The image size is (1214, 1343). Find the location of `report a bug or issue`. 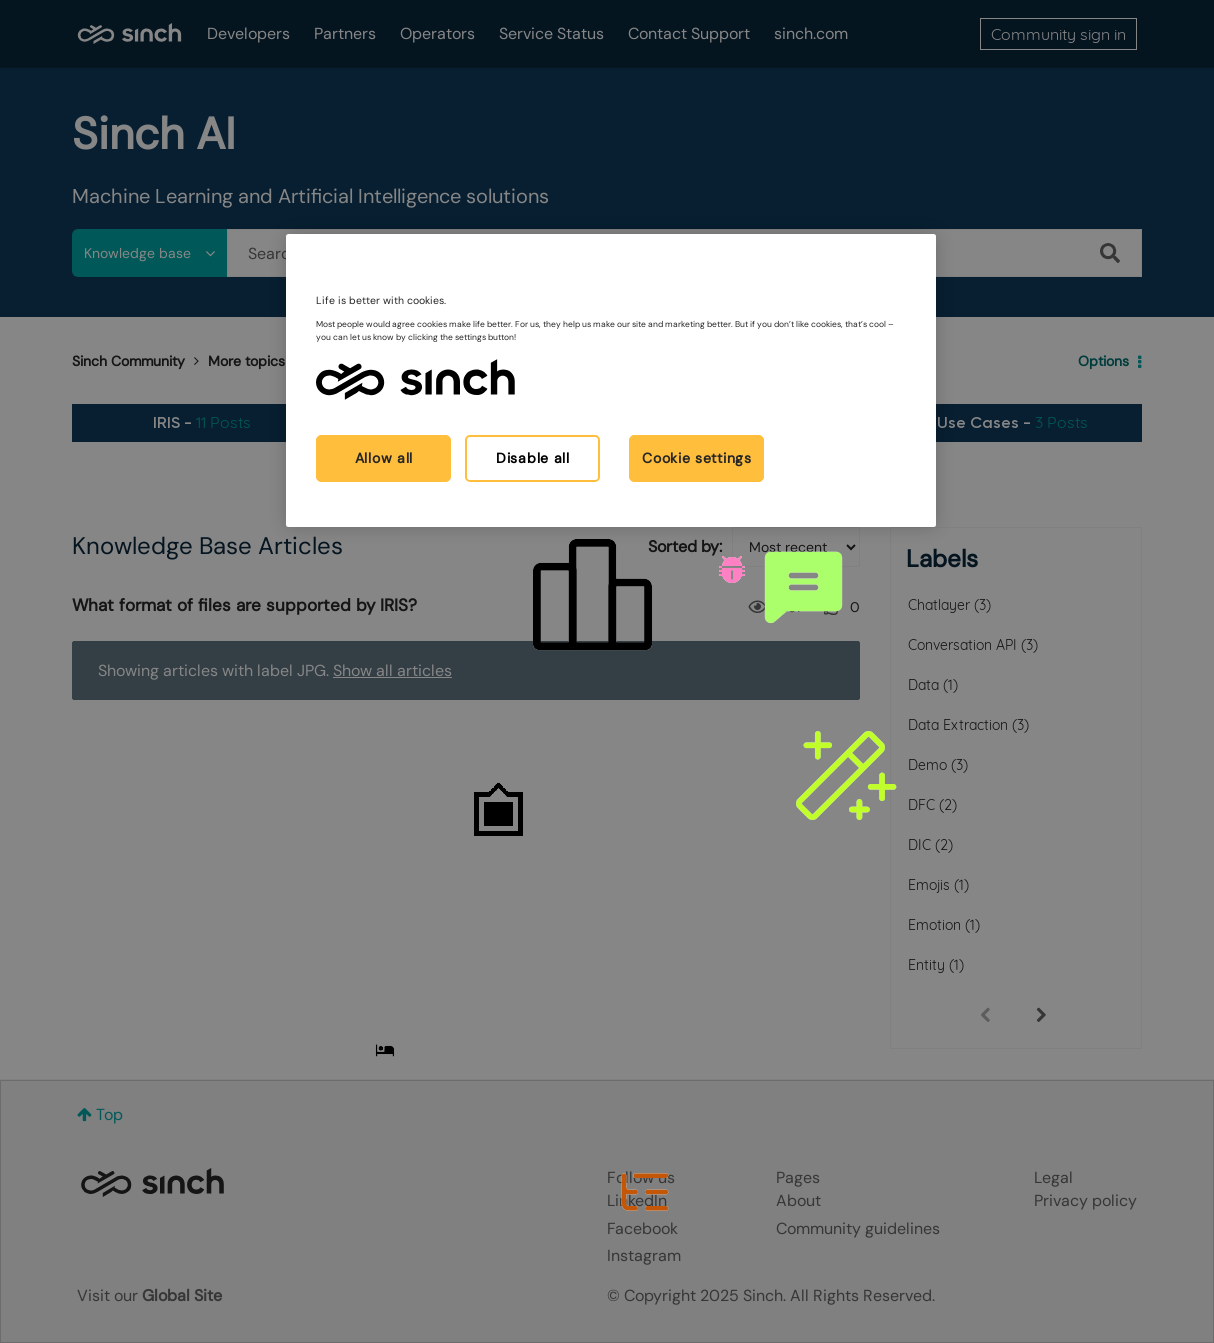

report a bug or issue is located at coordinates (732, 569).